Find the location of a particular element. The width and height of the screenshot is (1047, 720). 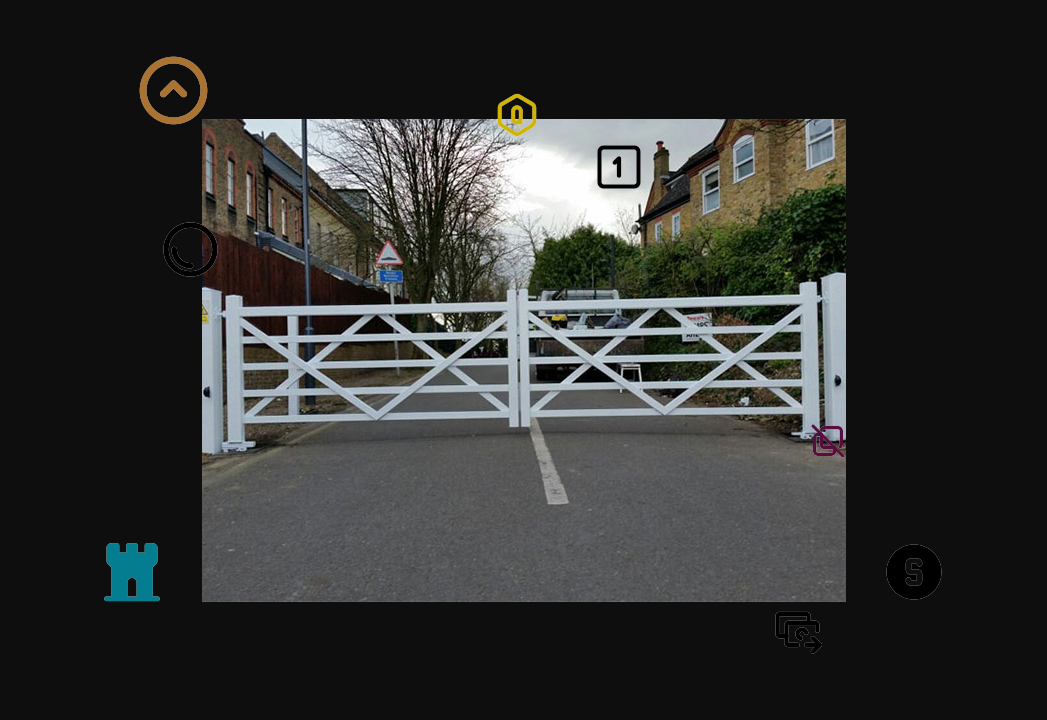

indicates a "small" size option is located at coordinates (914, 572).